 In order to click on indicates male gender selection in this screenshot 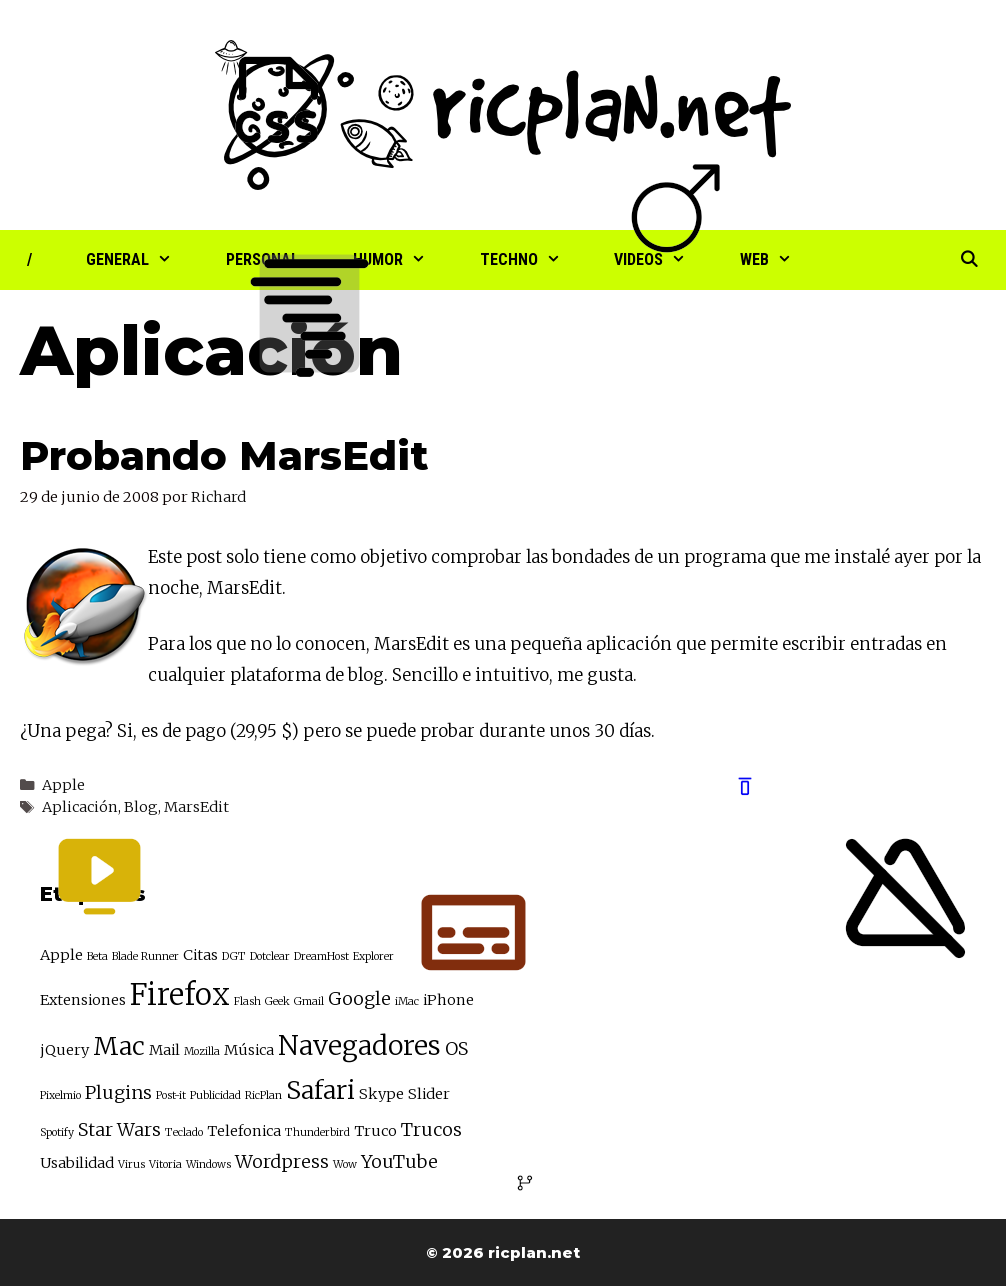, I will do `click(677, 206)`.